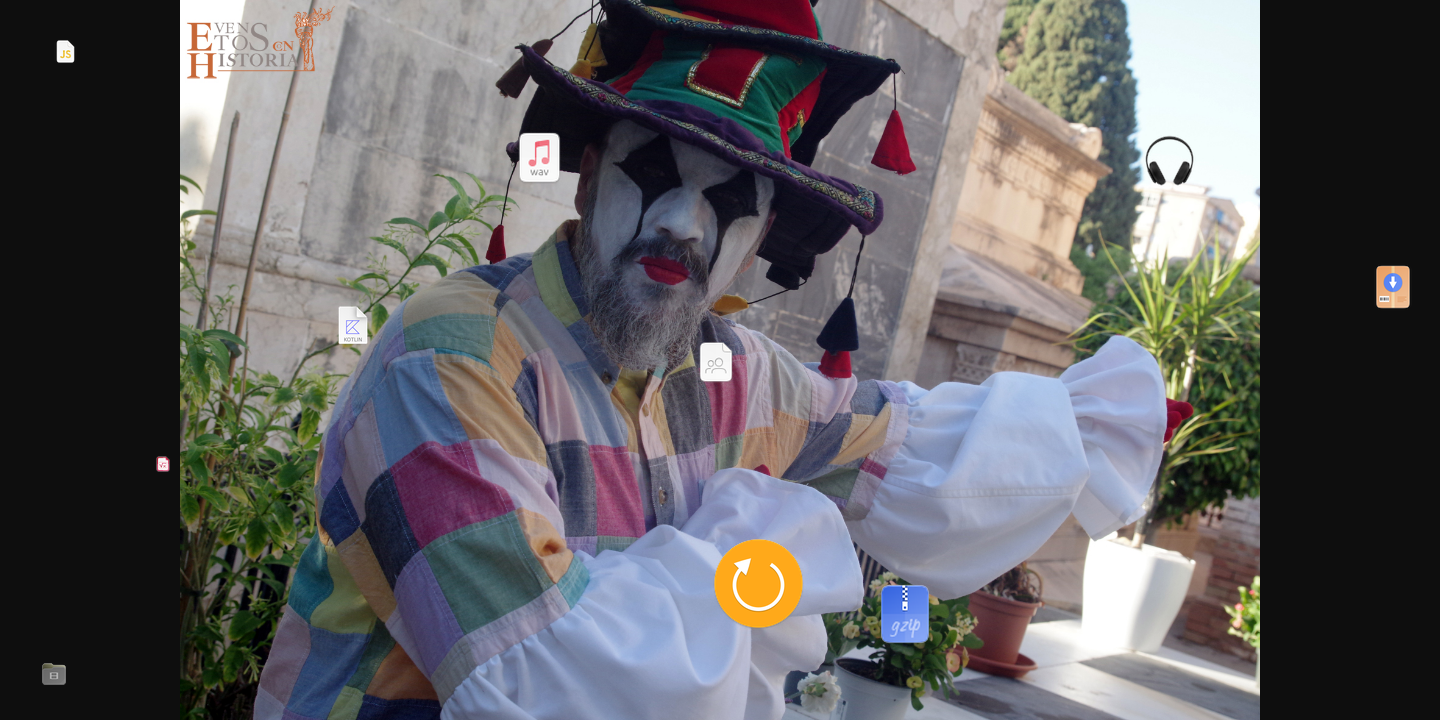  What do you see at coordinates (1393, 287) in the screenshot?
I see `downloading a software package or update` at bounding box center [1393, 287].